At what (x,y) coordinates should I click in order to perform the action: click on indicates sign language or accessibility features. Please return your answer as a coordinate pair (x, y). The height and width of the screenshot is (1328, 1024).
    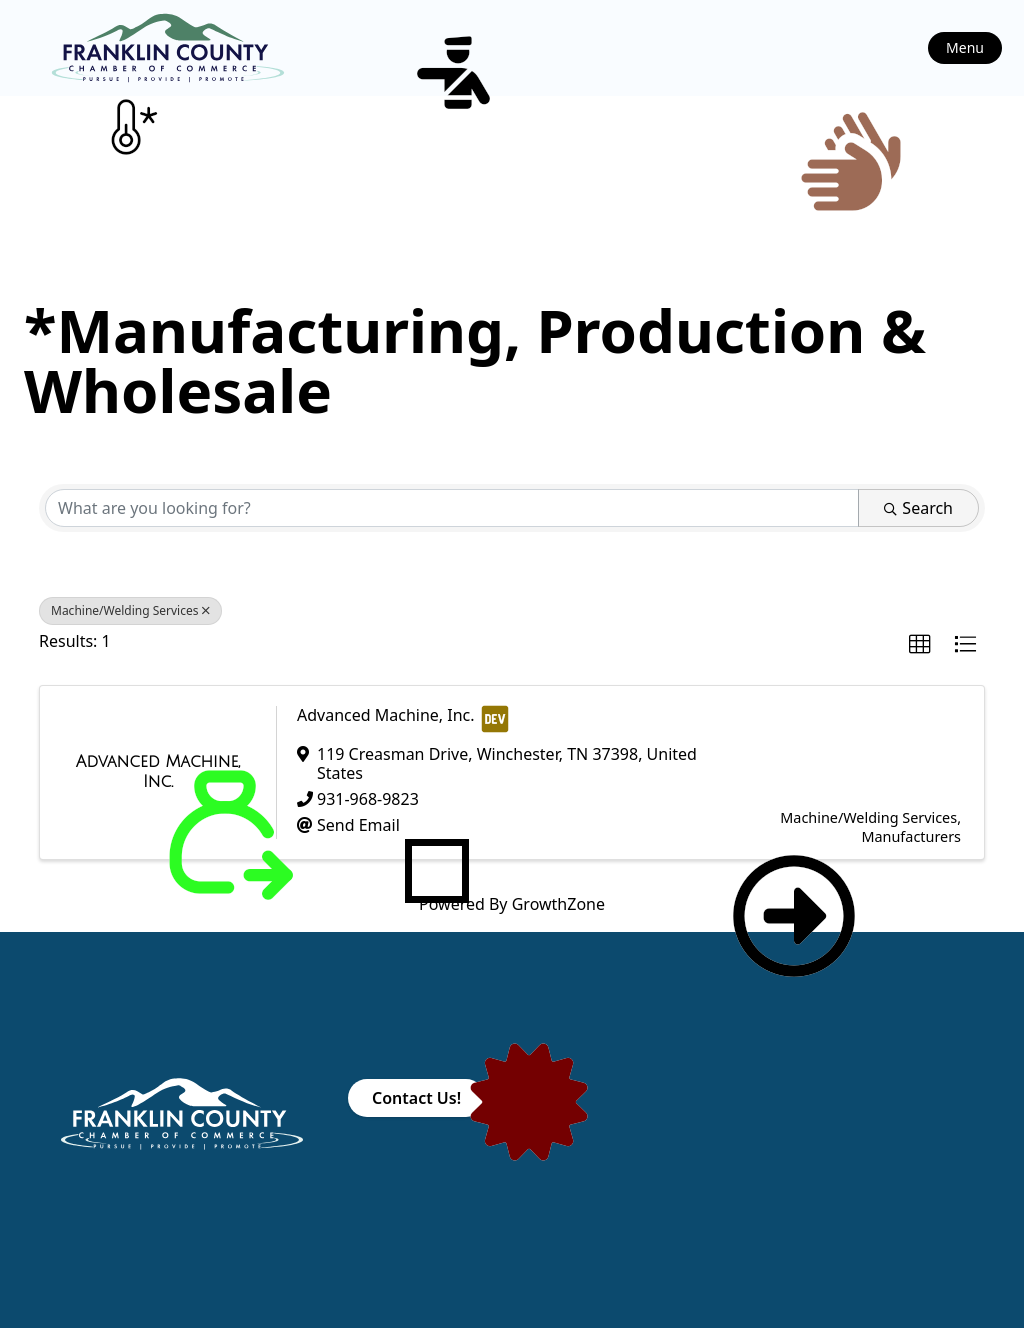
    Looking at the image, I should click on (851, 161).